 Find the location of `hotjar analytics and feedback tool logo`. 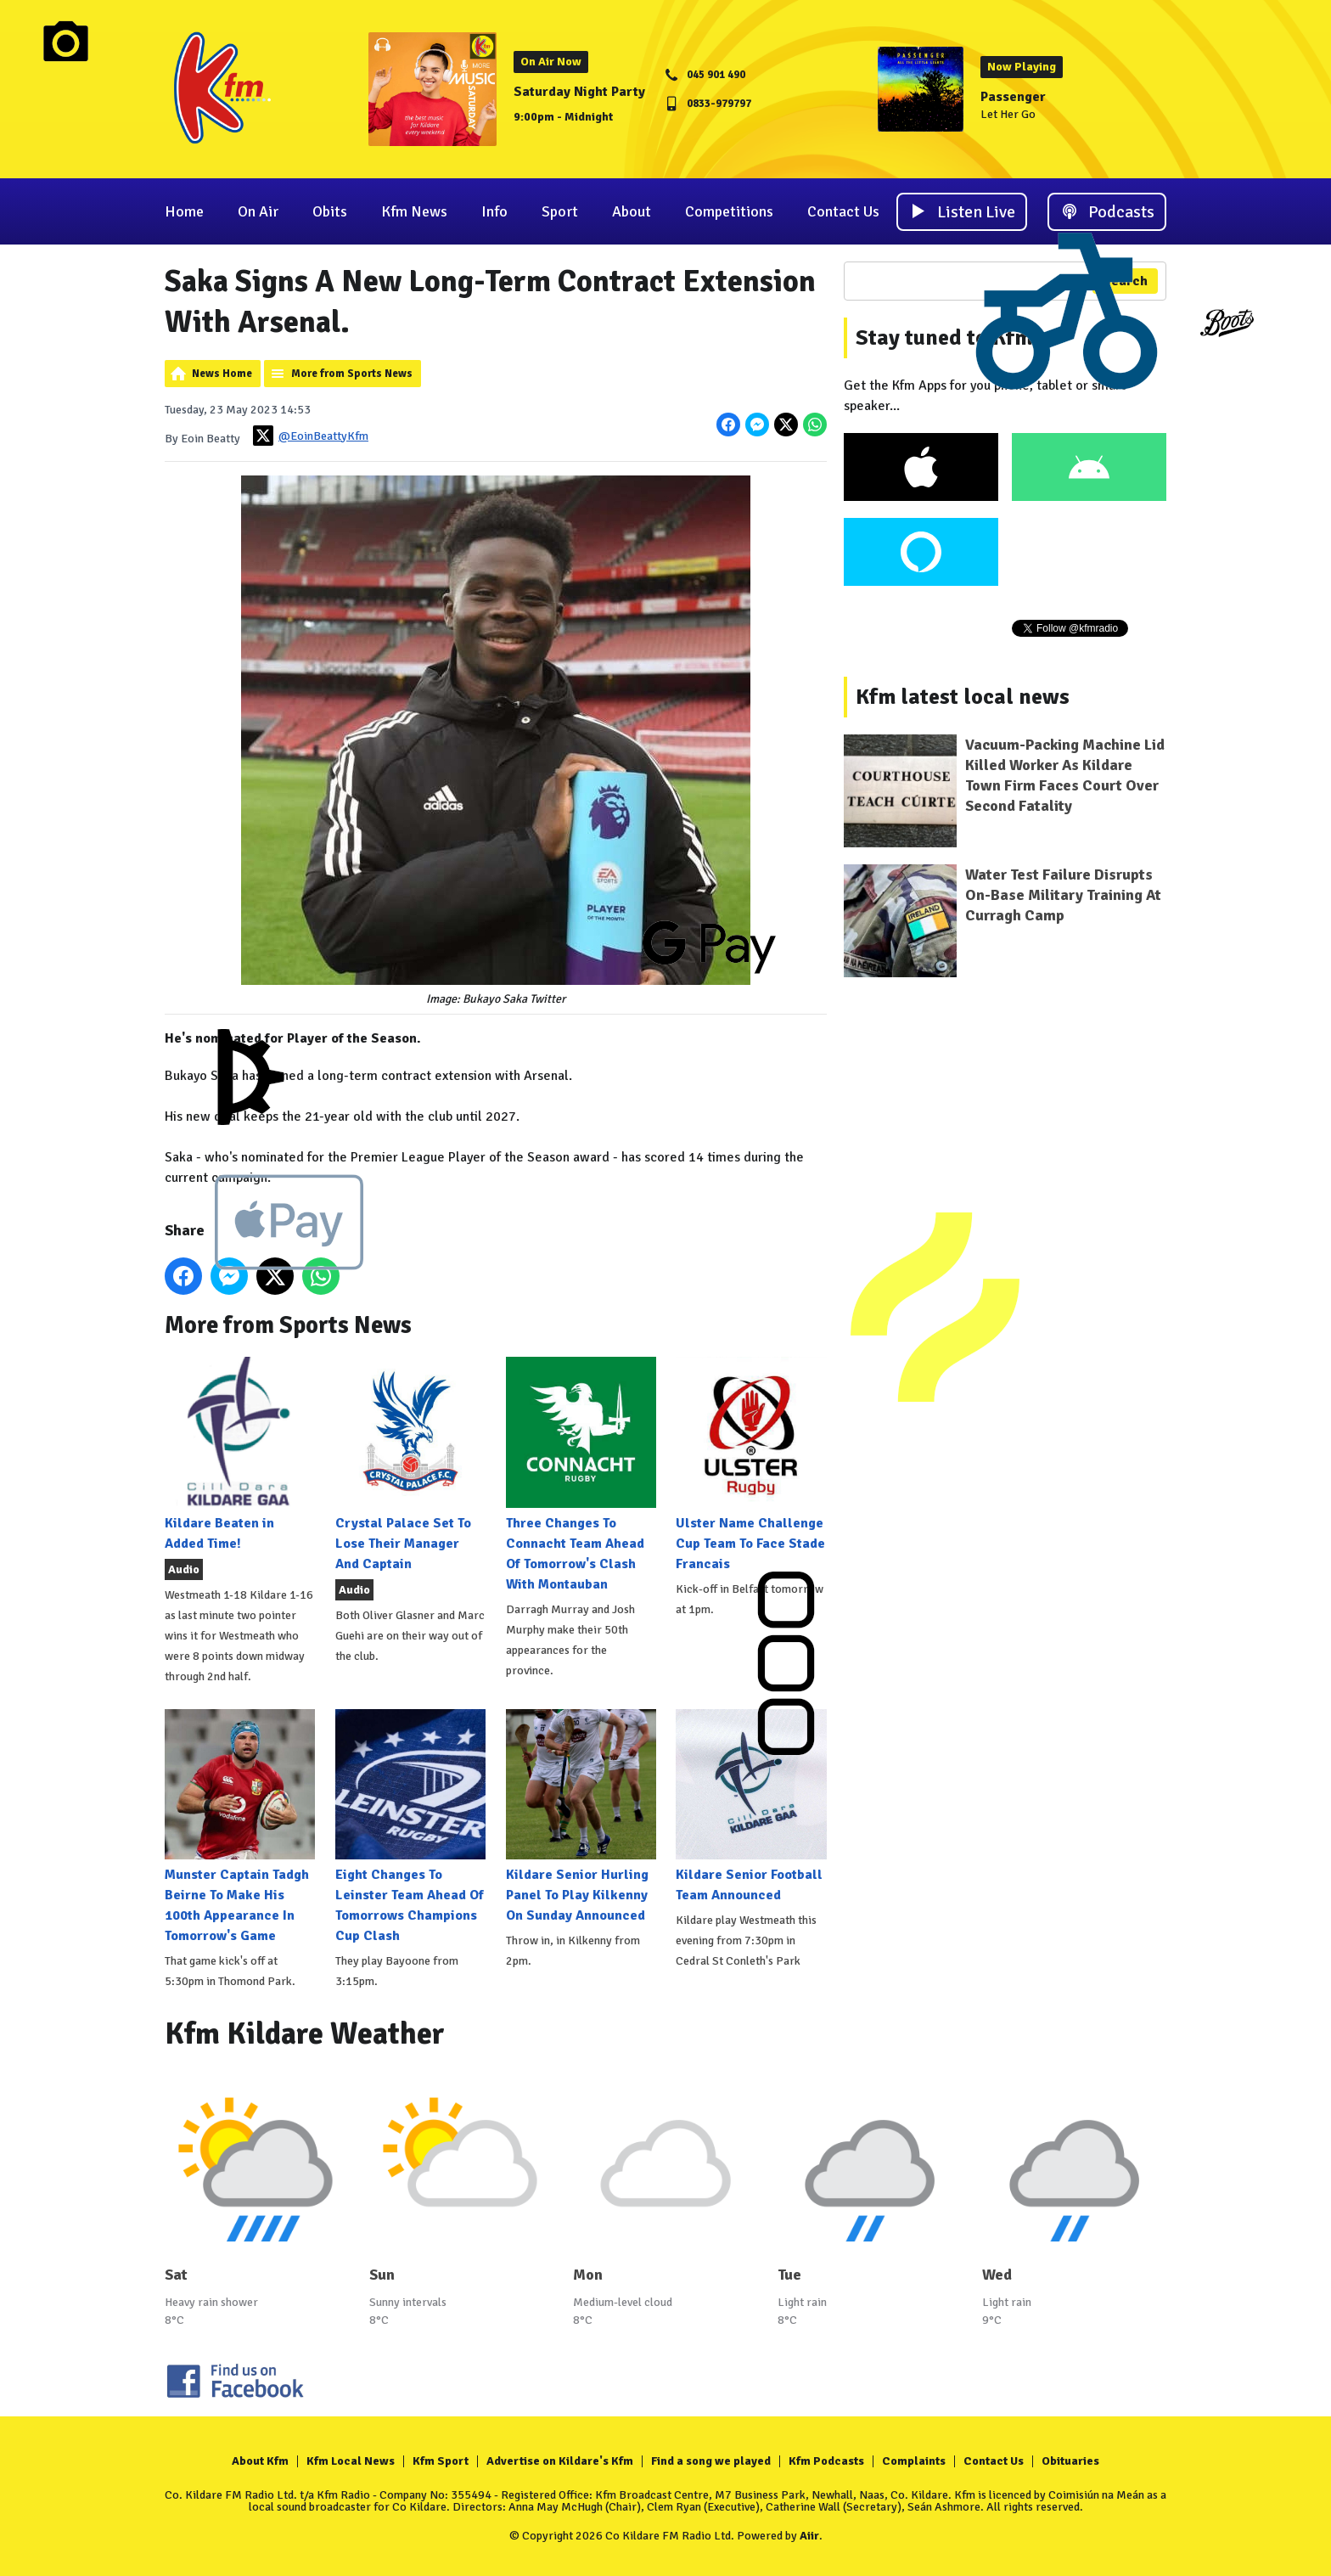

hotjar analytics and feedback tool logo is located at coordinates (935, 1307).